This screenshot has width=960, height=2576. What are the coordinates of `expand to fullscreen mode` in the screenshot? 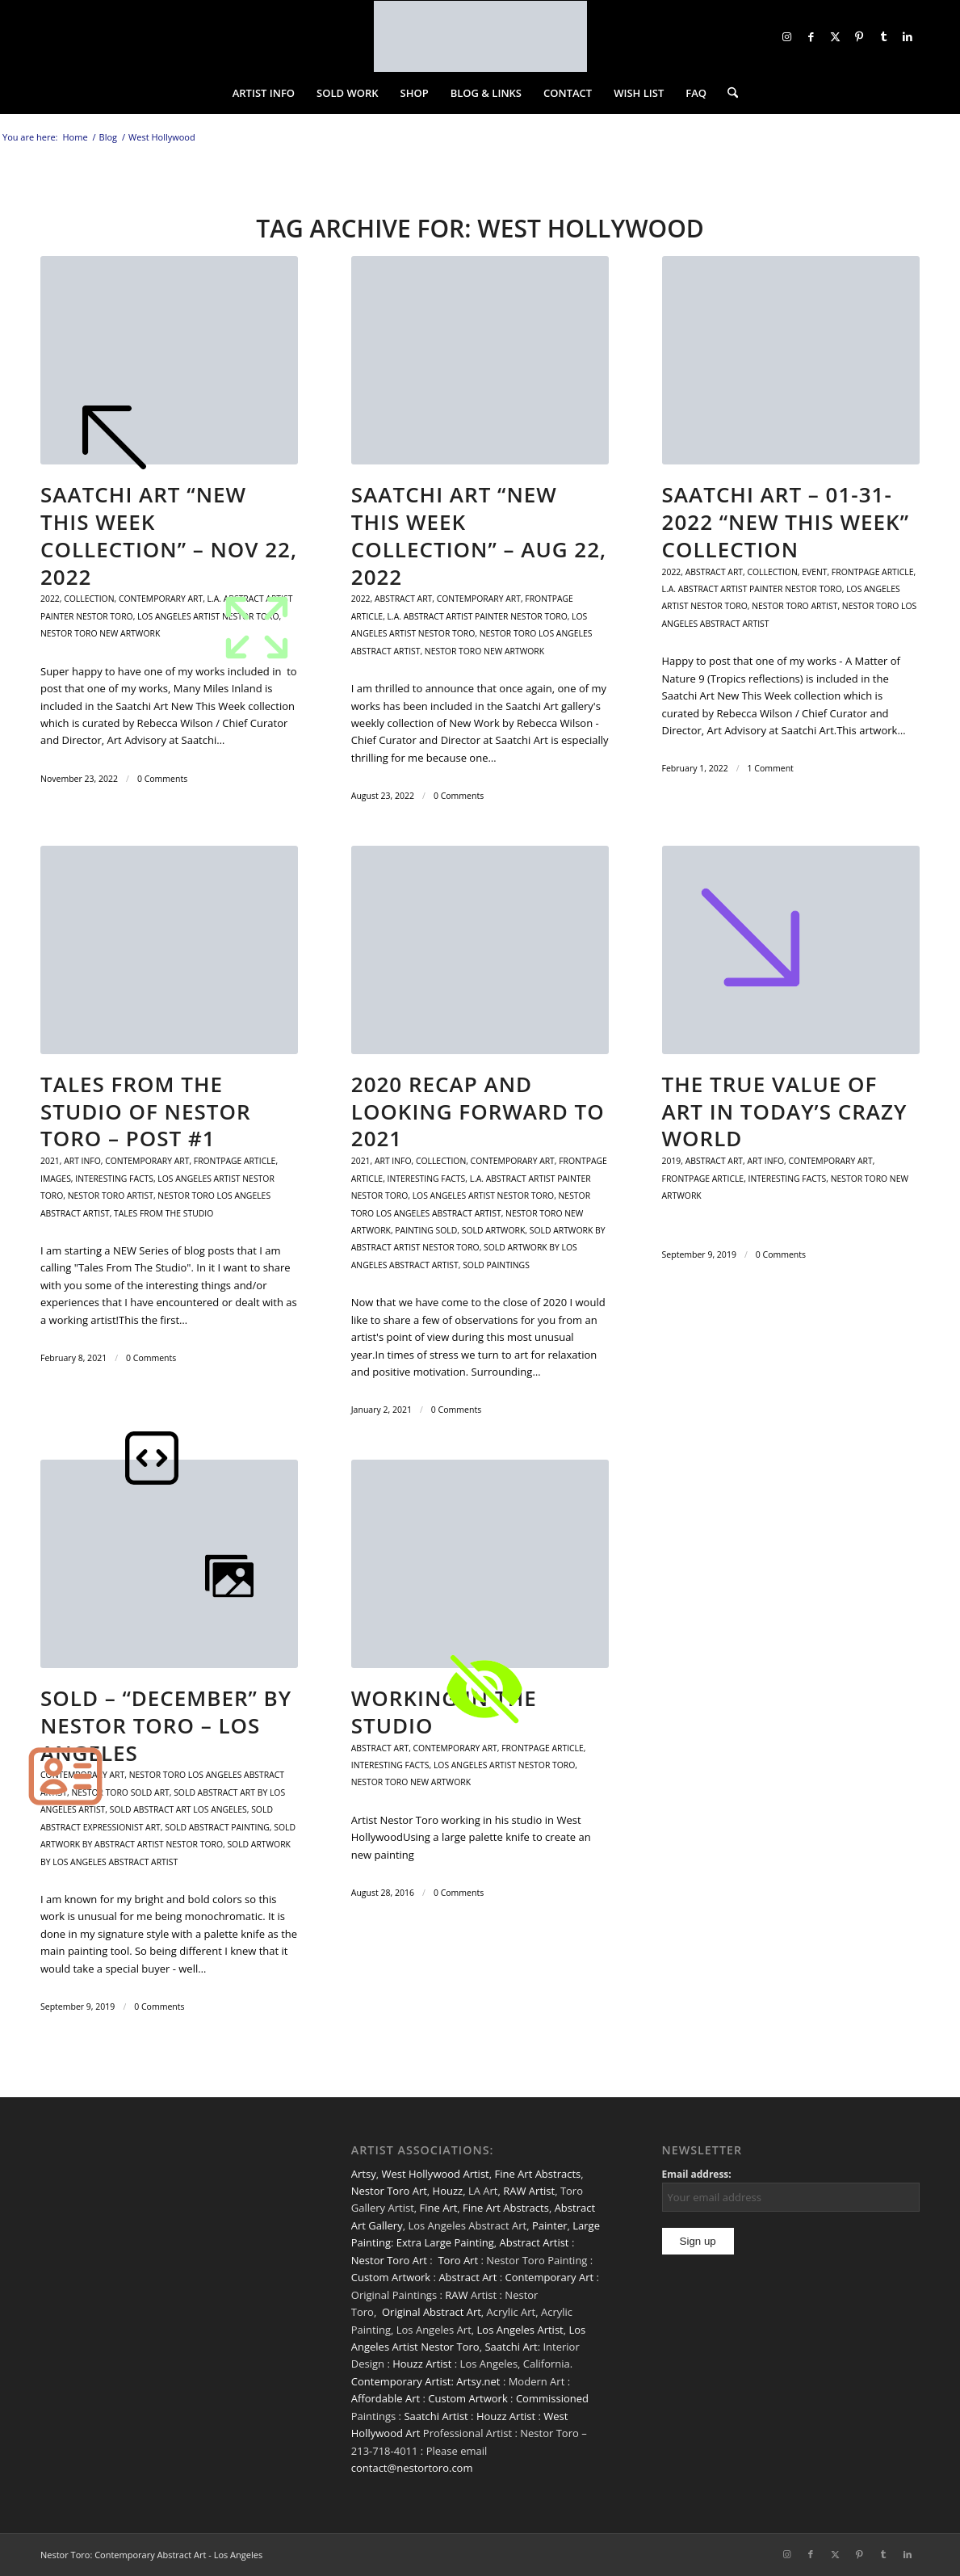 It's located at (257, 628).